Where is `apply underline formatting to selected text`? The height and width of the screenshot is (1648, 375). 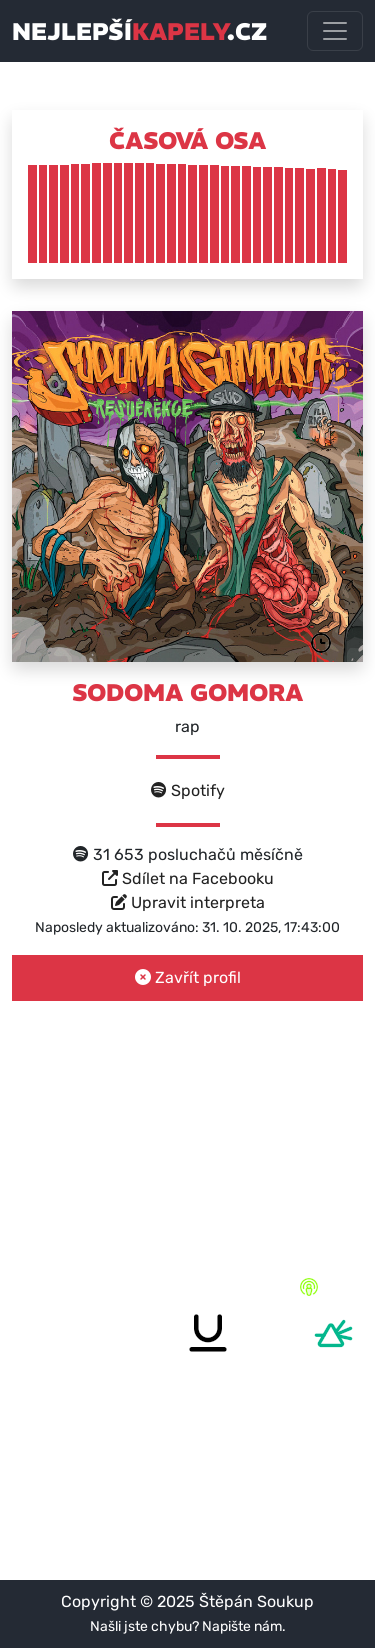
apply underline formatting to selected text is located at coordinates (208, 1333).